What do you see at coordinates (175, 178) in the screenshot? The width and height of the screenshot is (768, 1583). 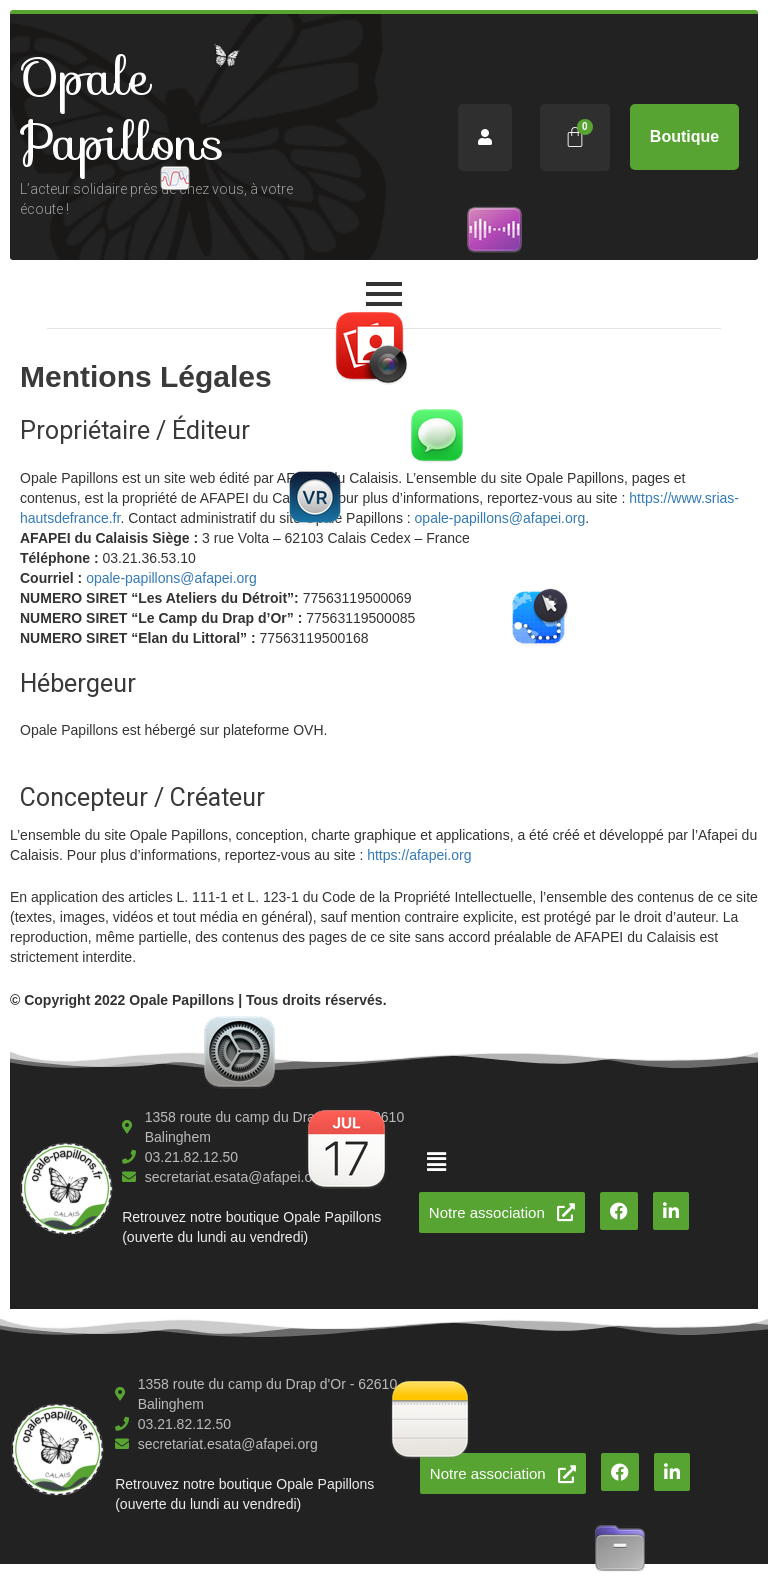 I see `open power statistics application` at bounding box center [175, 178].